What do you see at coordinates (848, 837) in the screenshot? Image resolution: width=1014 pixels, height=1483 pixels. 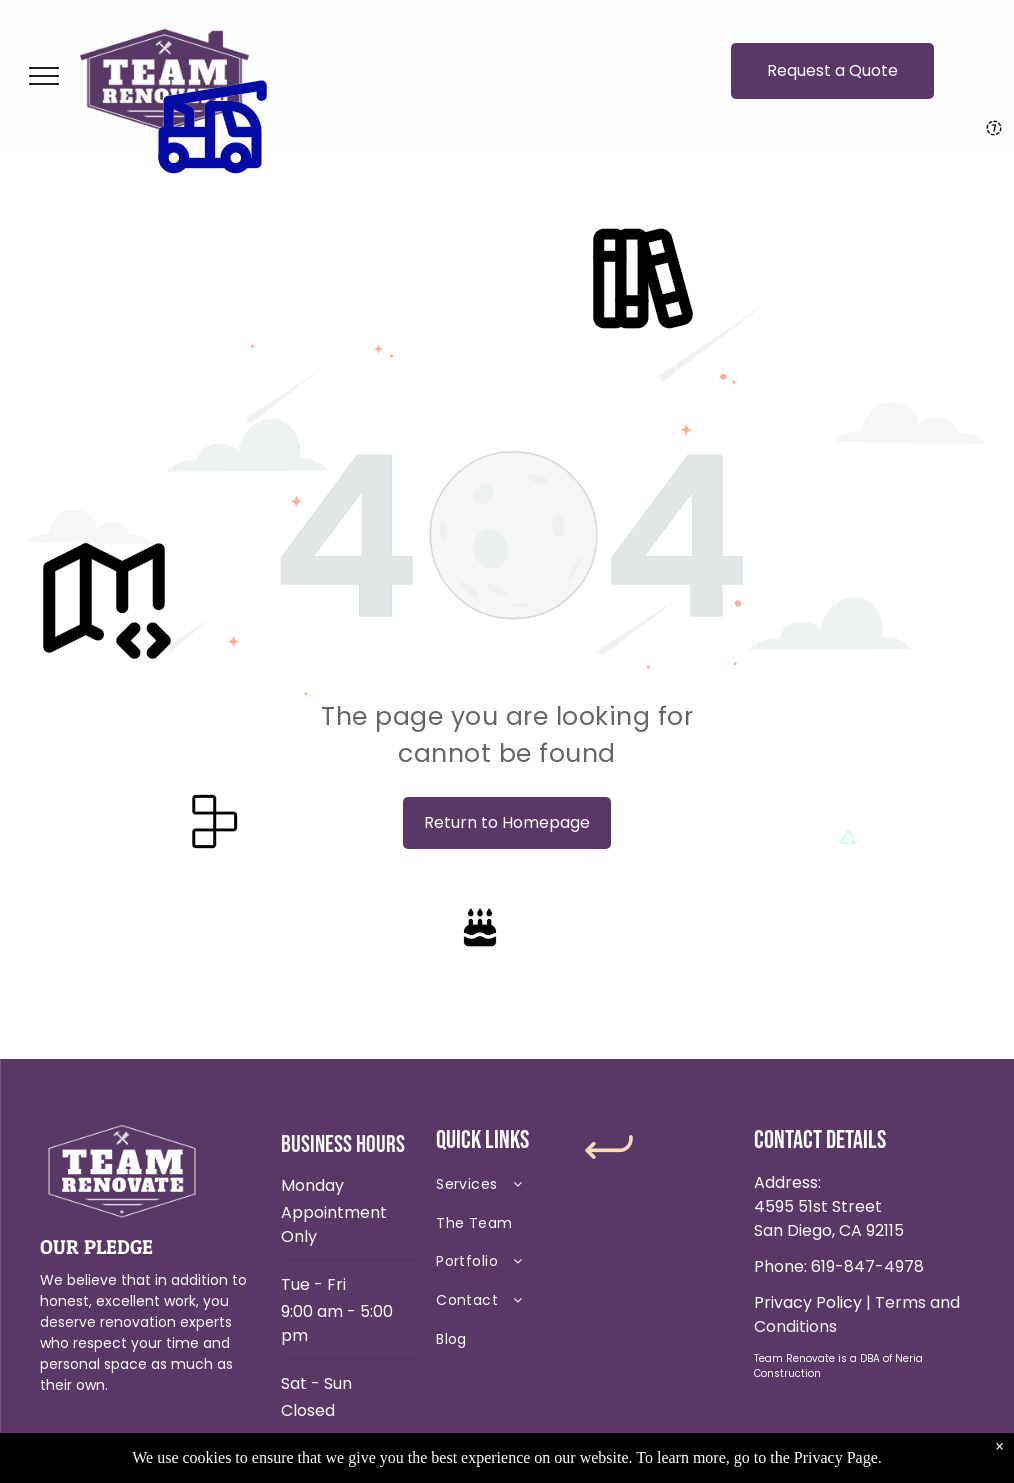 I see `add a new warning or alert` at bounding box center [848, 837].